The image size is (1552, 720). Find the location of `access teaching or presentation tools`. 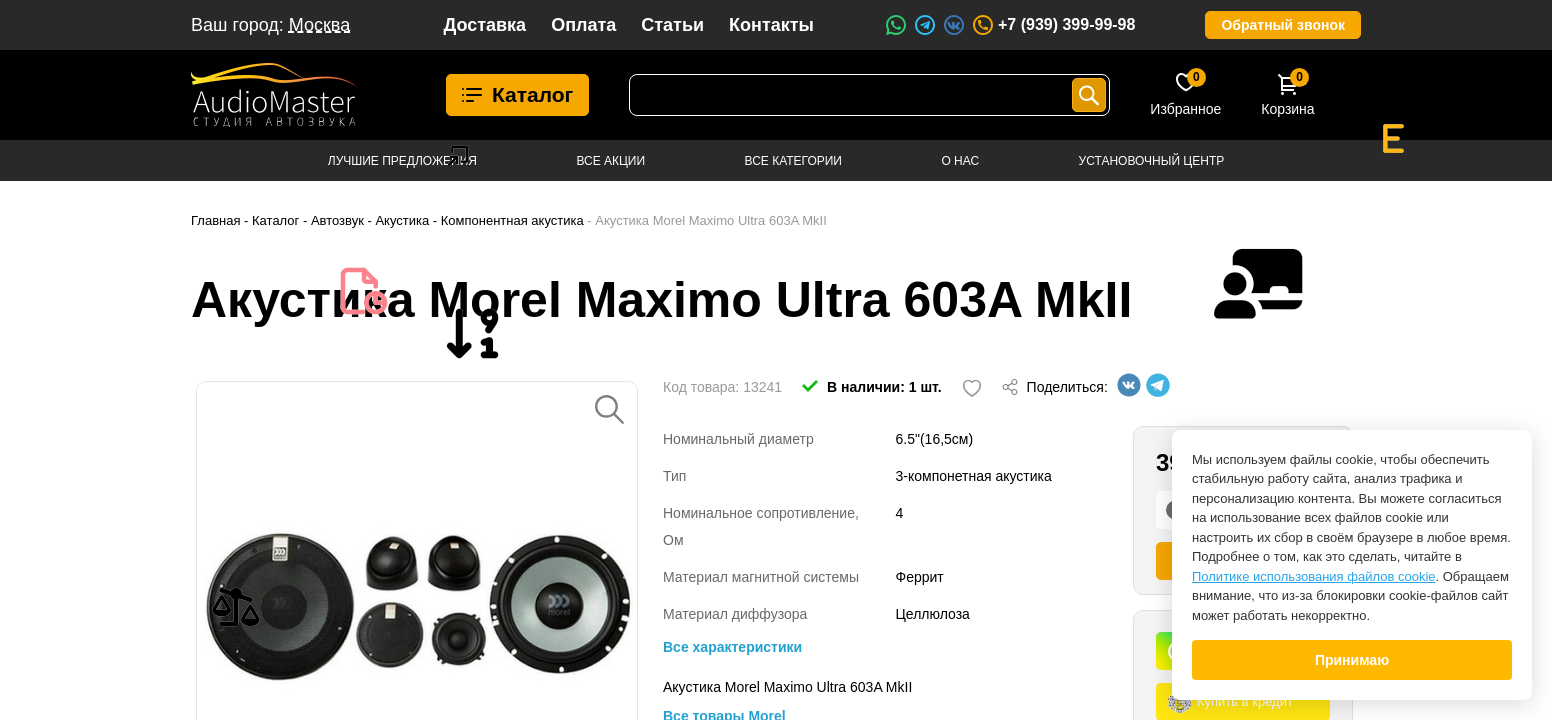

access teaching or presentation tools is located at coordinates (1260, 281).